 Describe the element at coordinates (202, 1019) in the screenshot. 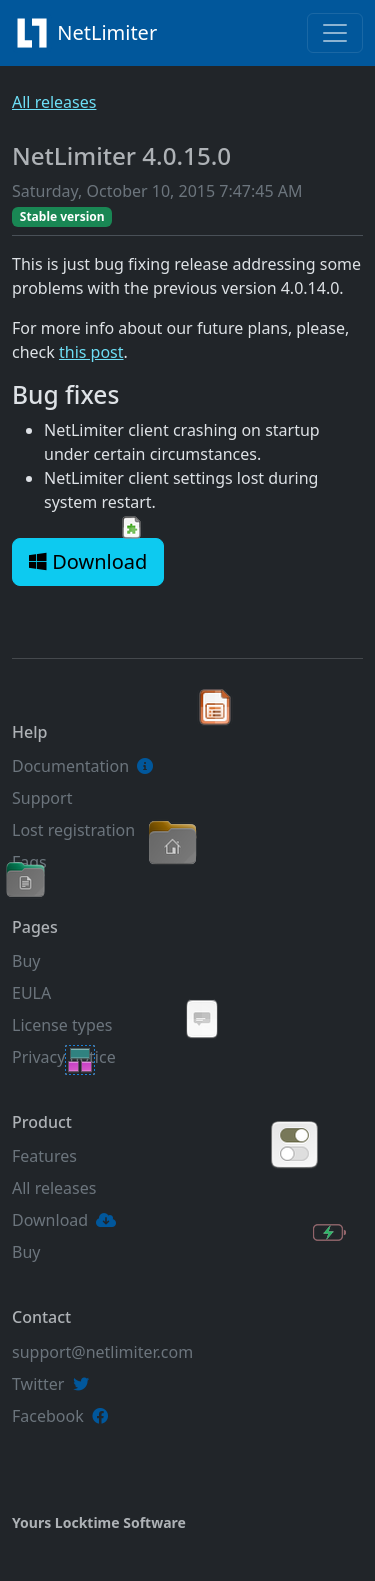

I see `subrip subtitle file (.srt)` at that location.